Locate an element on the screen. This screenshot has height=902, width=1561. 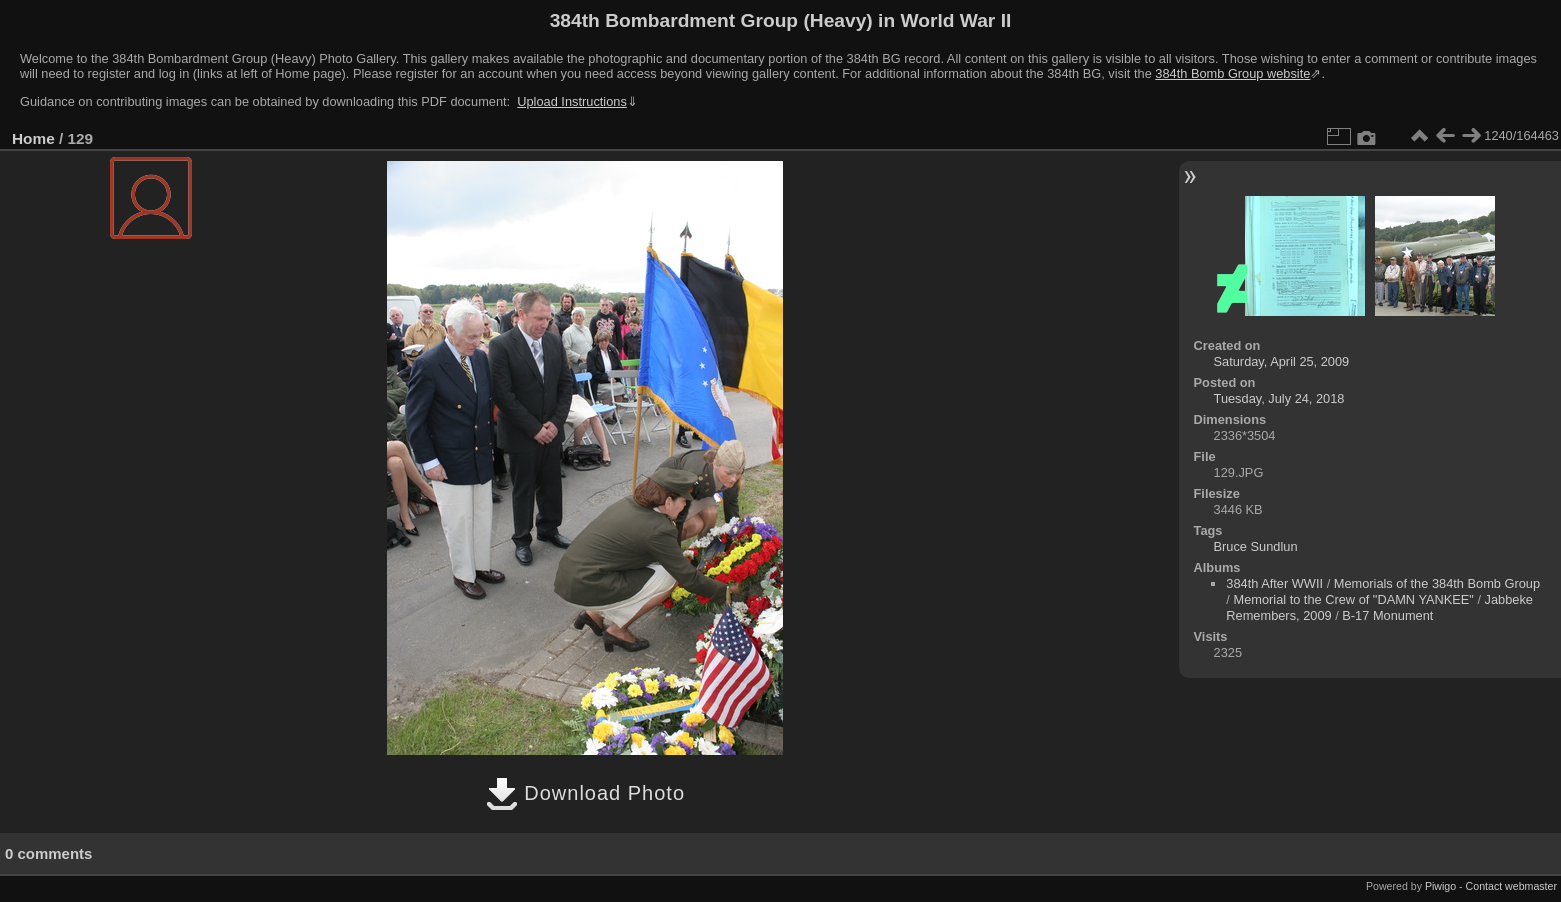
view user profile is located at coordinates (151, 198).